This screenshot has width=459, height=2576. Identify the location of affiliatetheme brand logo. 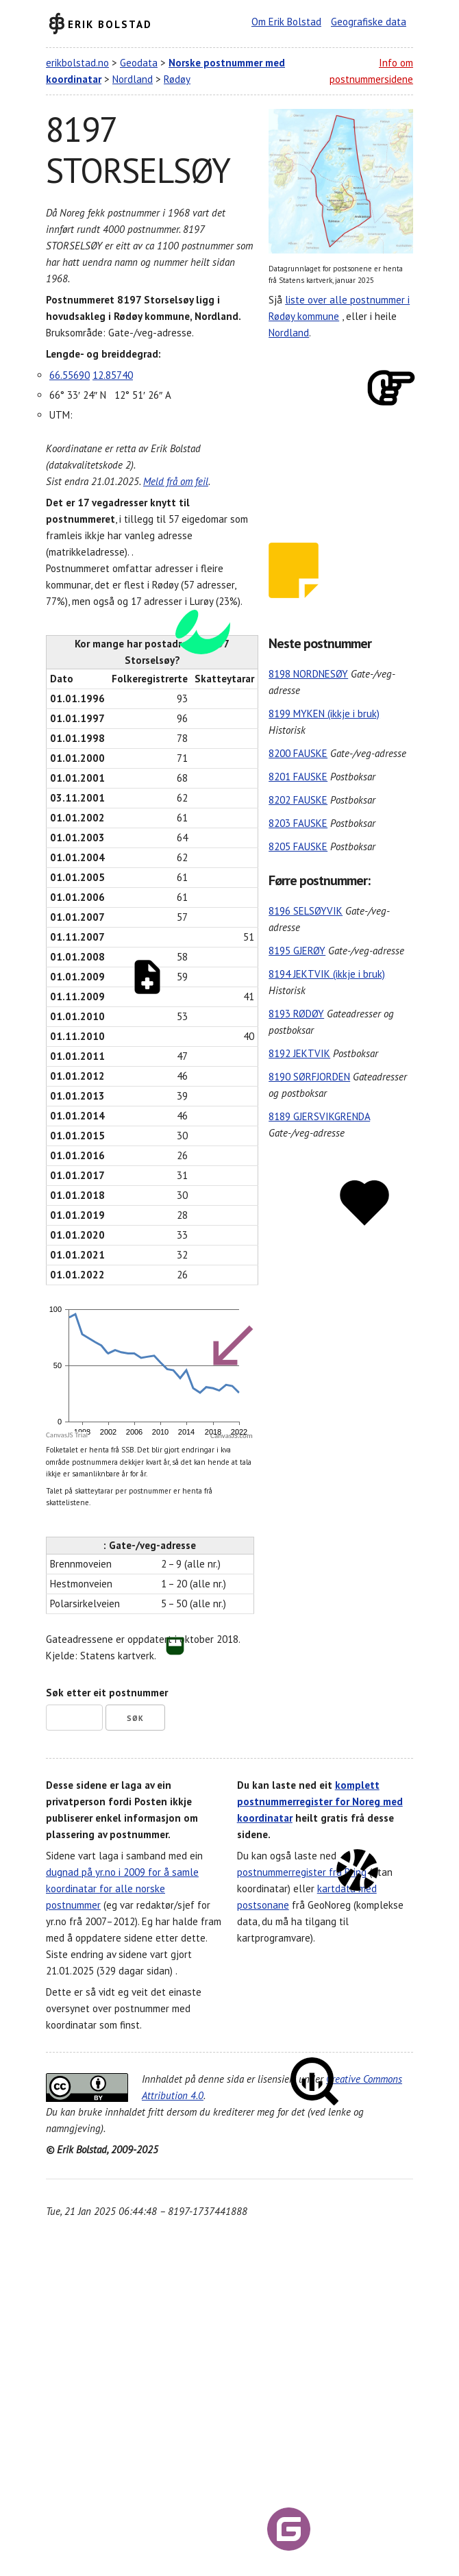
(203, 630).